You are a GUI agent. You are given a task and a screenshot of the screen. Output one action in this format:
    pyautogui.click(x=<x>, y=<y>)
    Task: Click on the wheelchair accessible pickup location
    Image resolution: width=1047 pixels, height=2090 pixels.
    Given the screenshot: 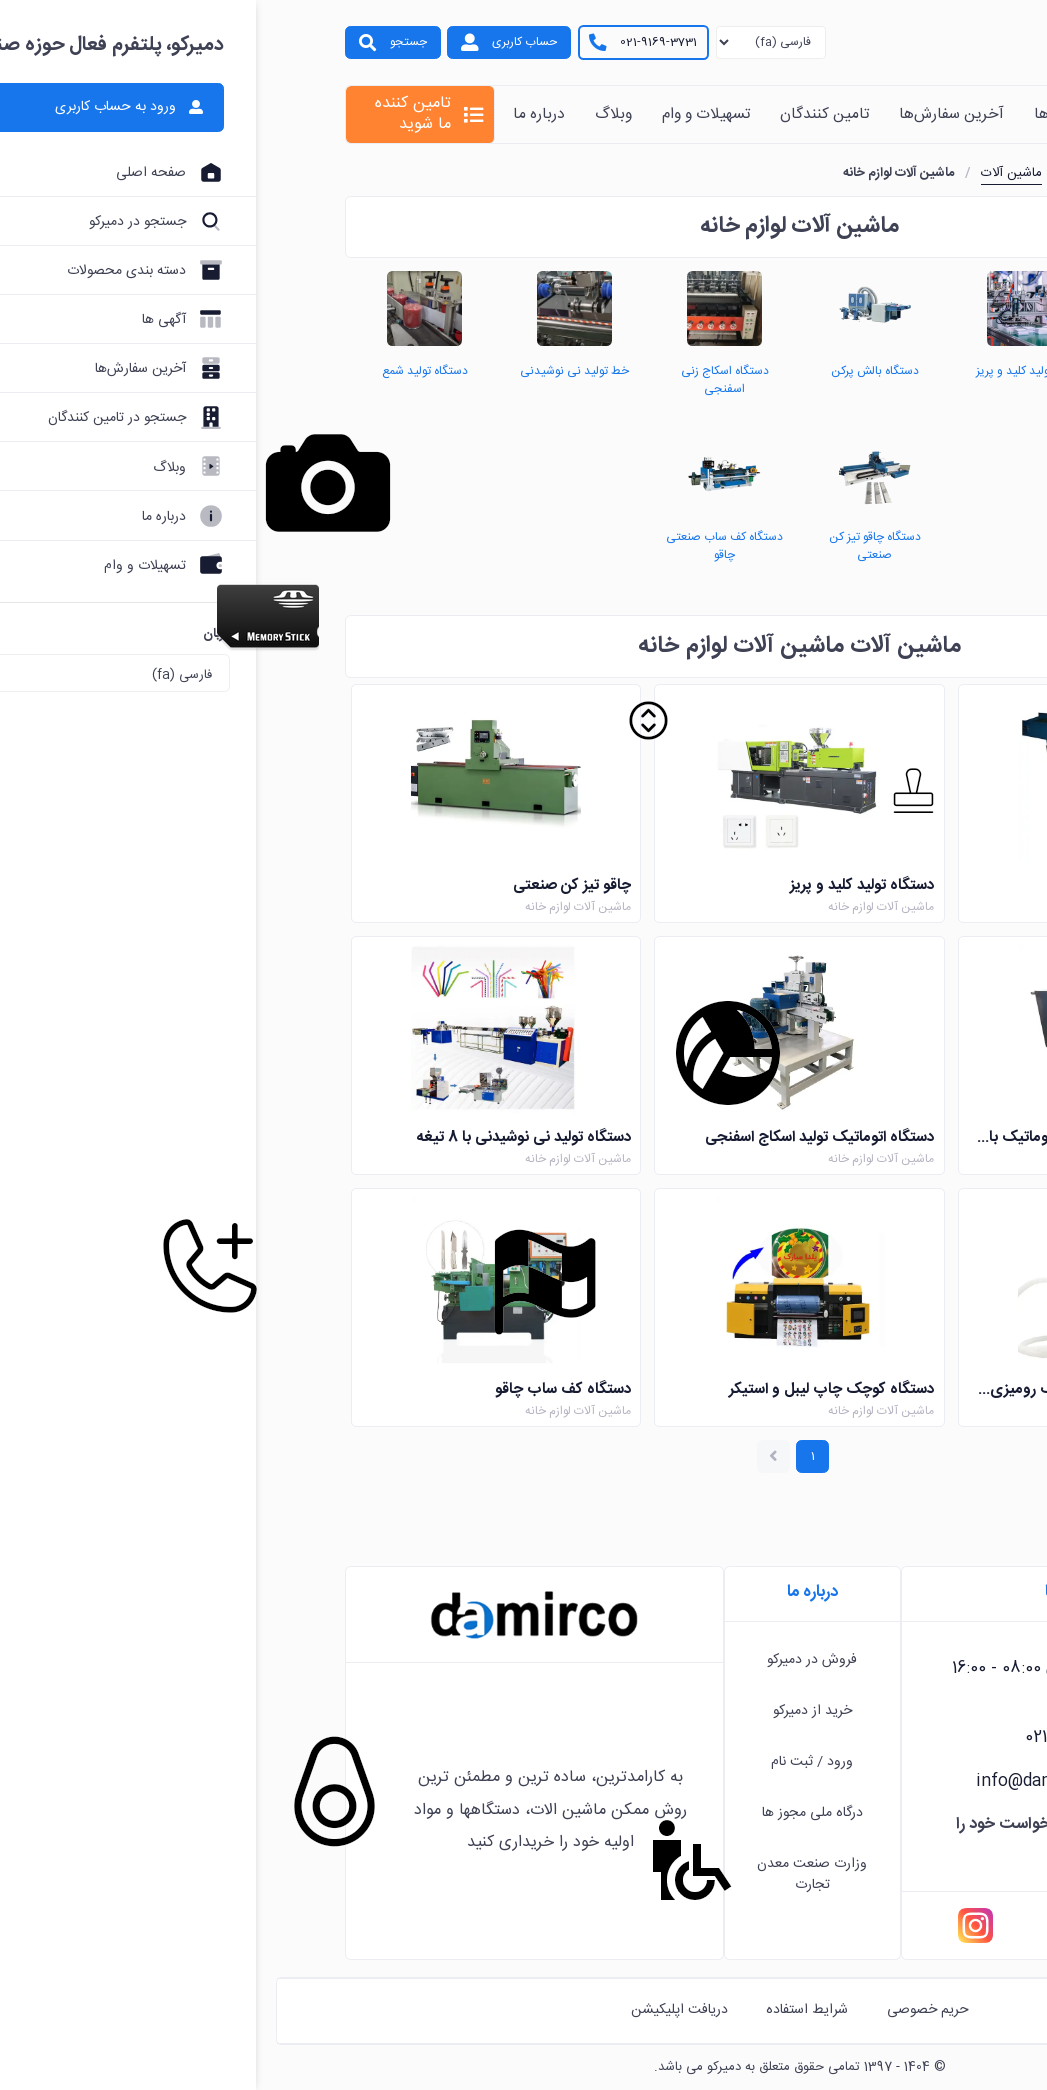 What is the action you would take?
    pyautogui.click(x=689, y=1860)
    